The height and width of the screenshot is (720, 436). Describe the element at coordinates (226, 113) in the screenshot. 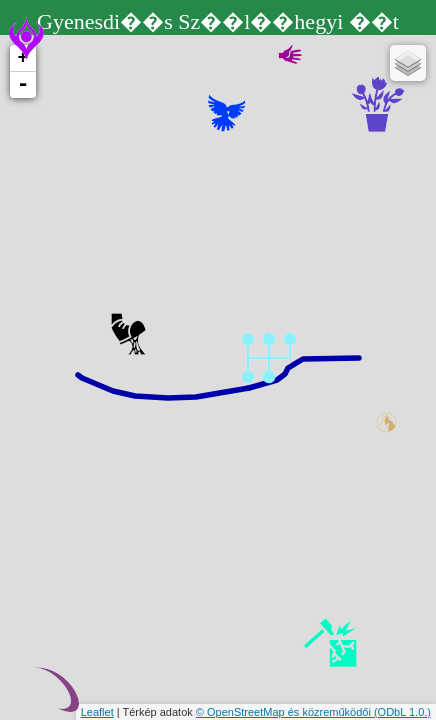

I see `indicates peace or harmony state` at that location.